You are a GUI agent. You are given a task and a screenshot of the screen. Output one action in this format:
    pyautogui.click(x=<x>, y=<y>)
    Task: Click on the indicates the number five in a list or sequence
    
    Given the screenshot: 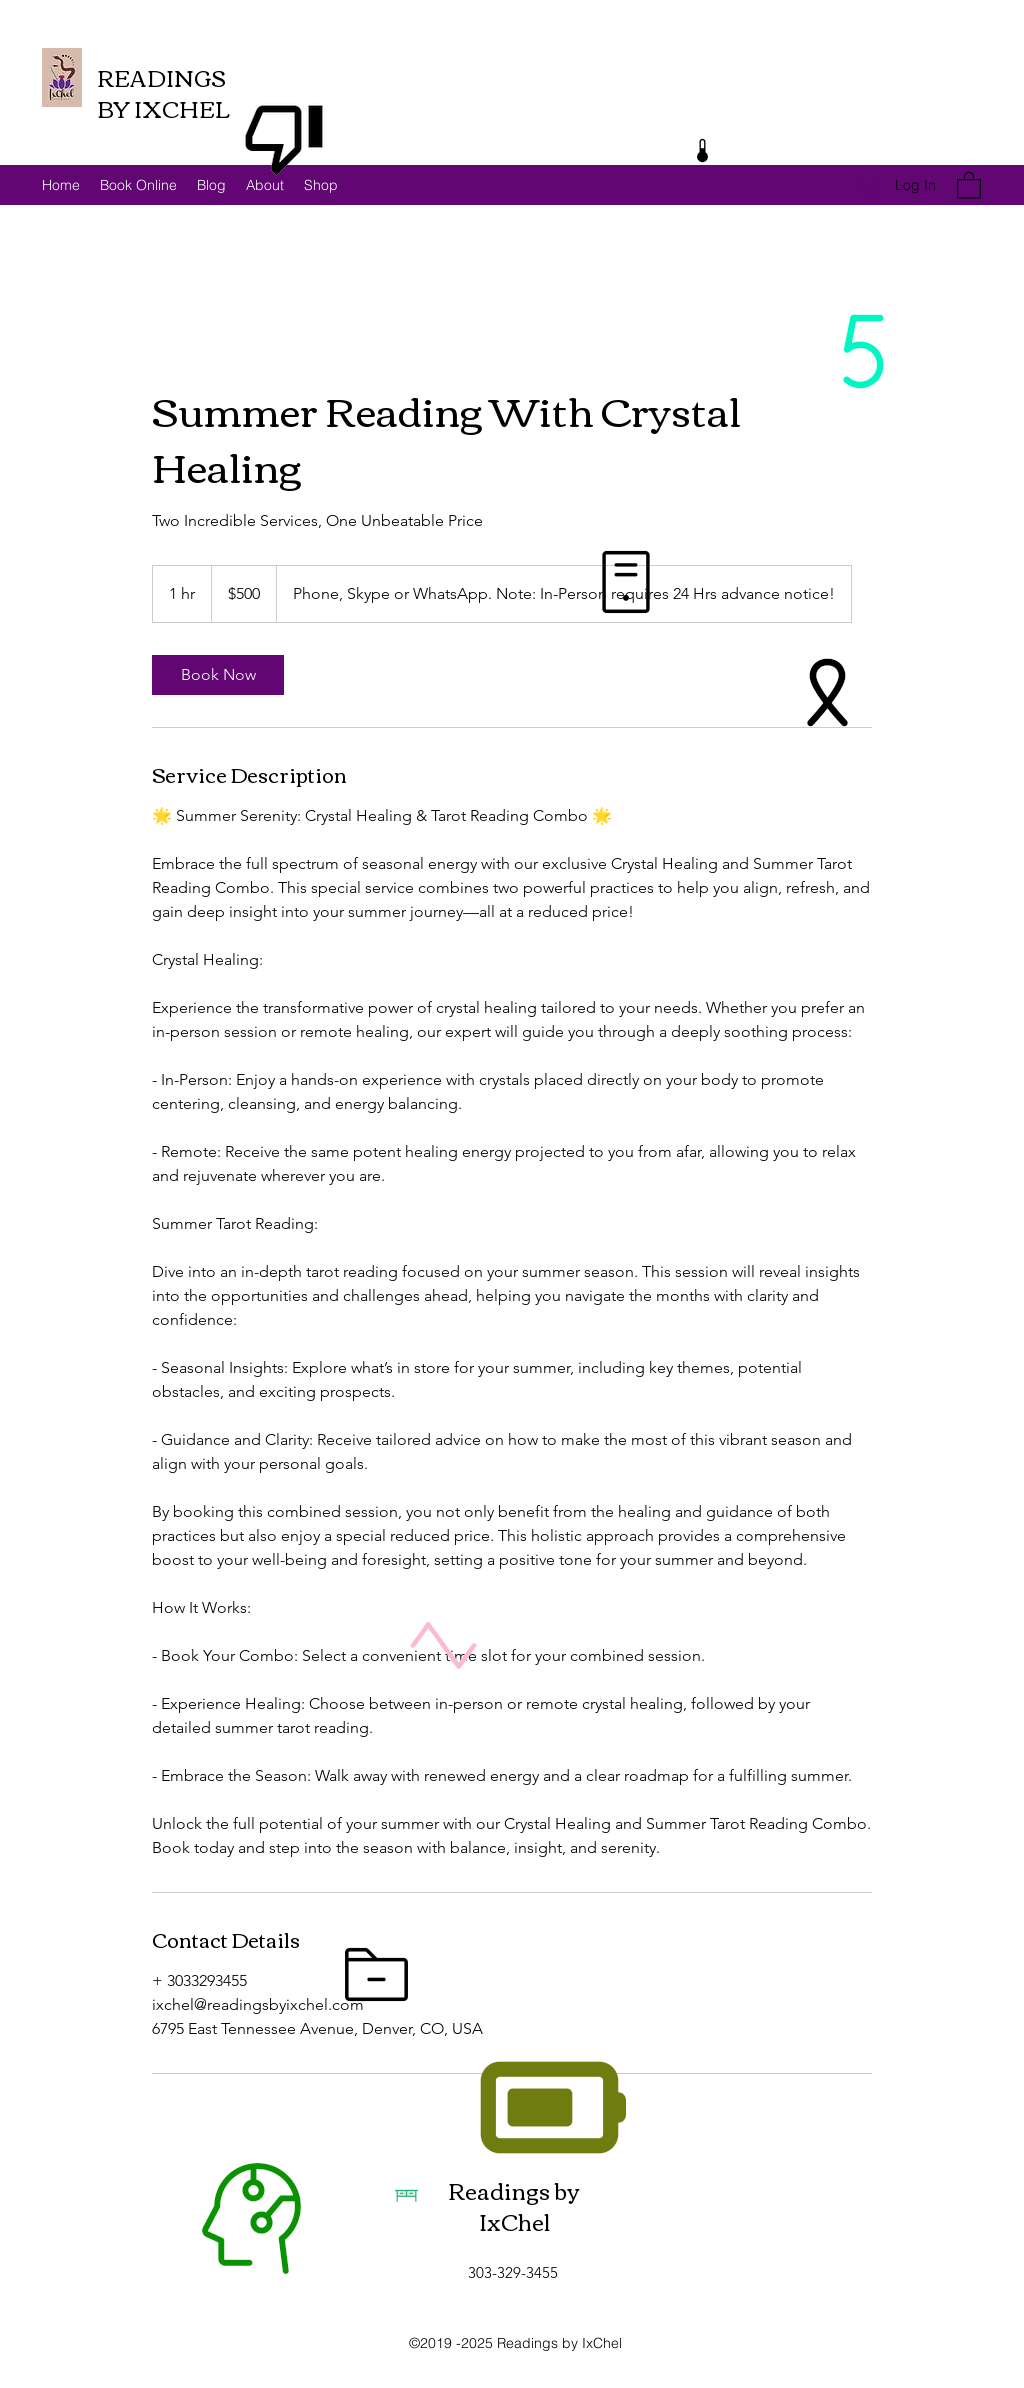 What is the action you would take?
    pyautogui.click(x=863, y=351)
    